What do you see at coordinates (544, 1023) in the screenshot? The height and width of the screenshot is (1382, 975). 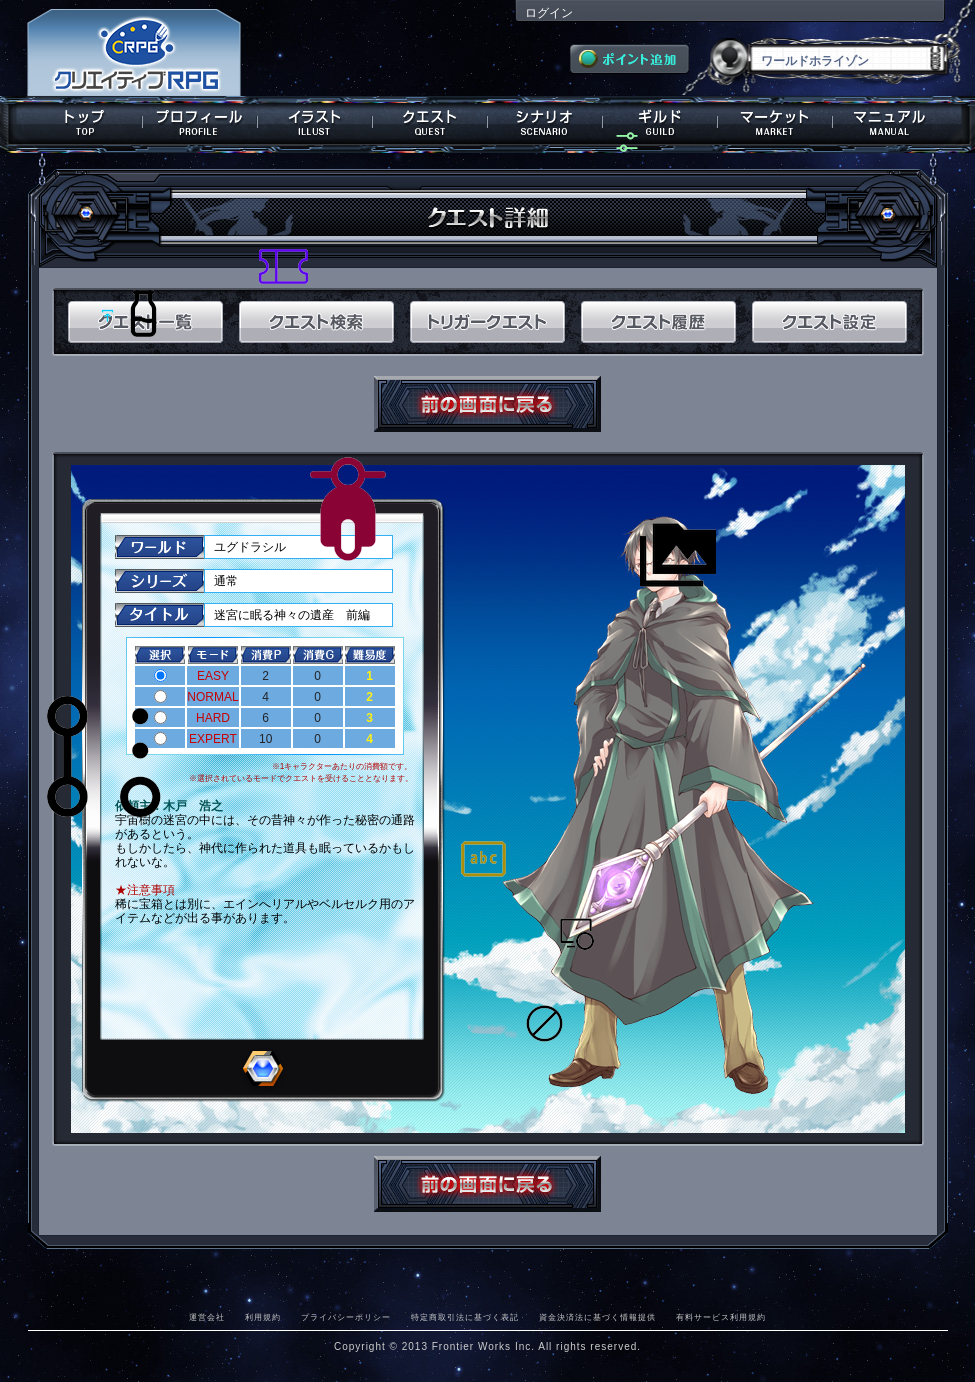 I see `indicates a blocked or prohibited action` at bounding box center [544, 1023].